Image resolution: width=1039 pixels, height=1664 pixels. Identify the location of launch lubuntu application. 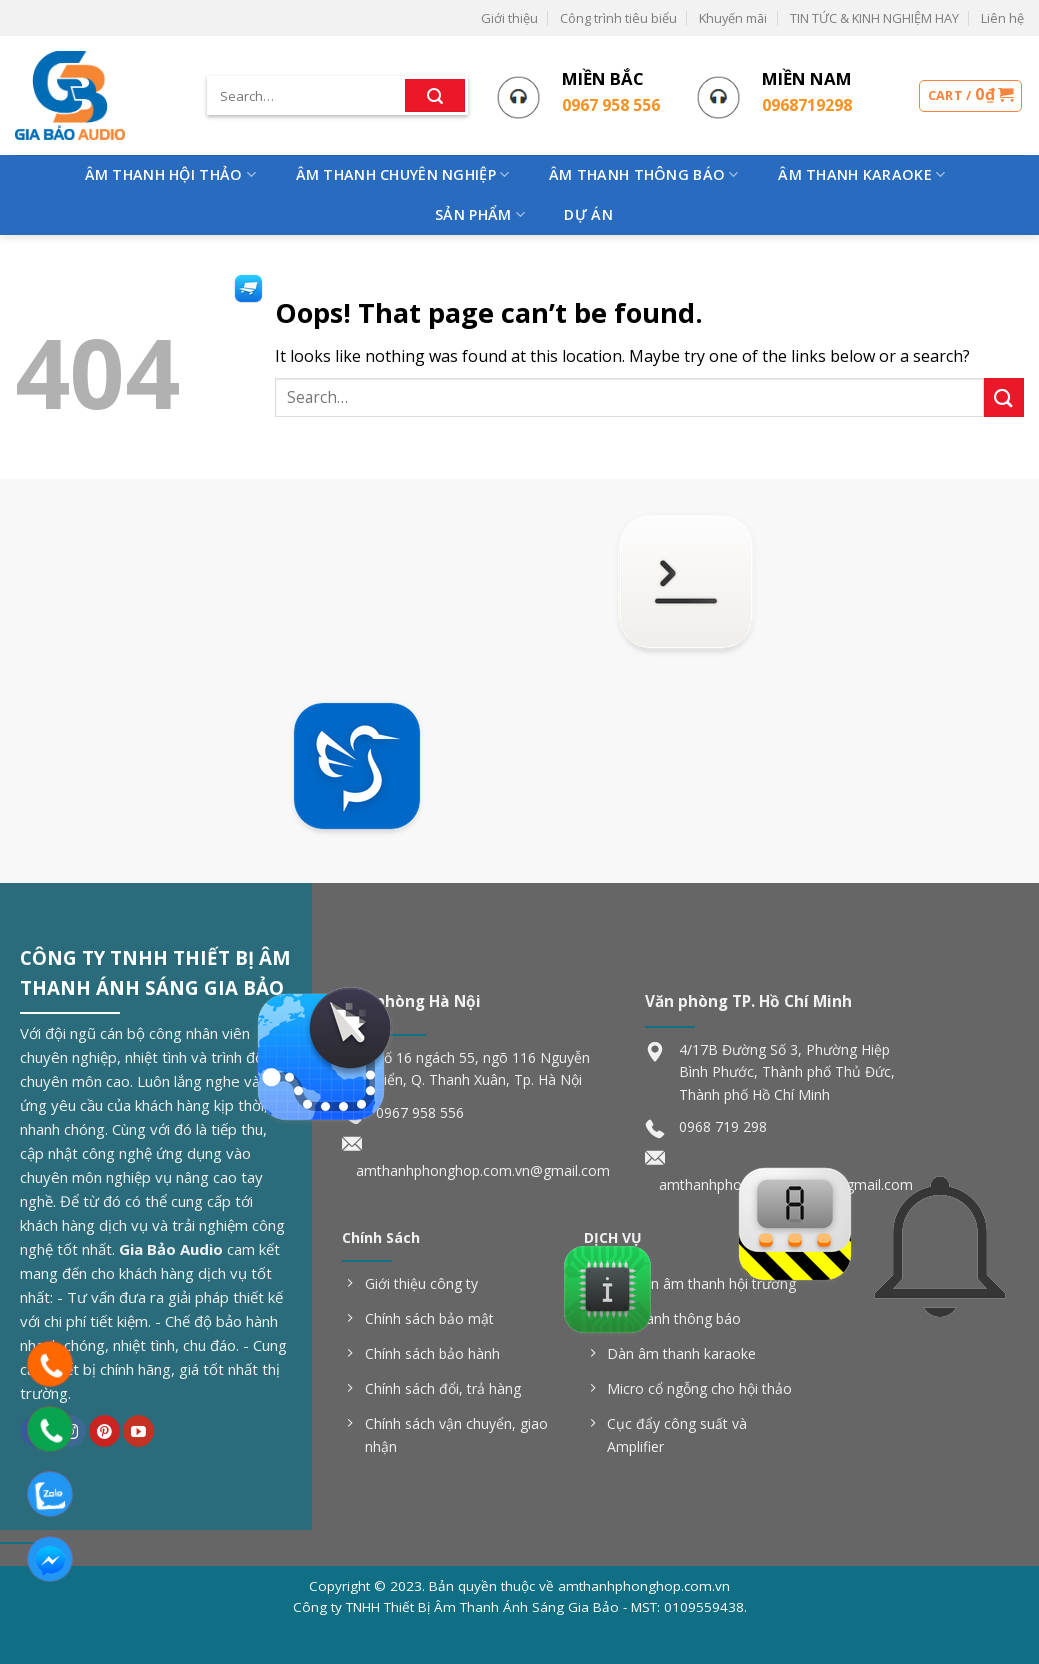
(357, 766).